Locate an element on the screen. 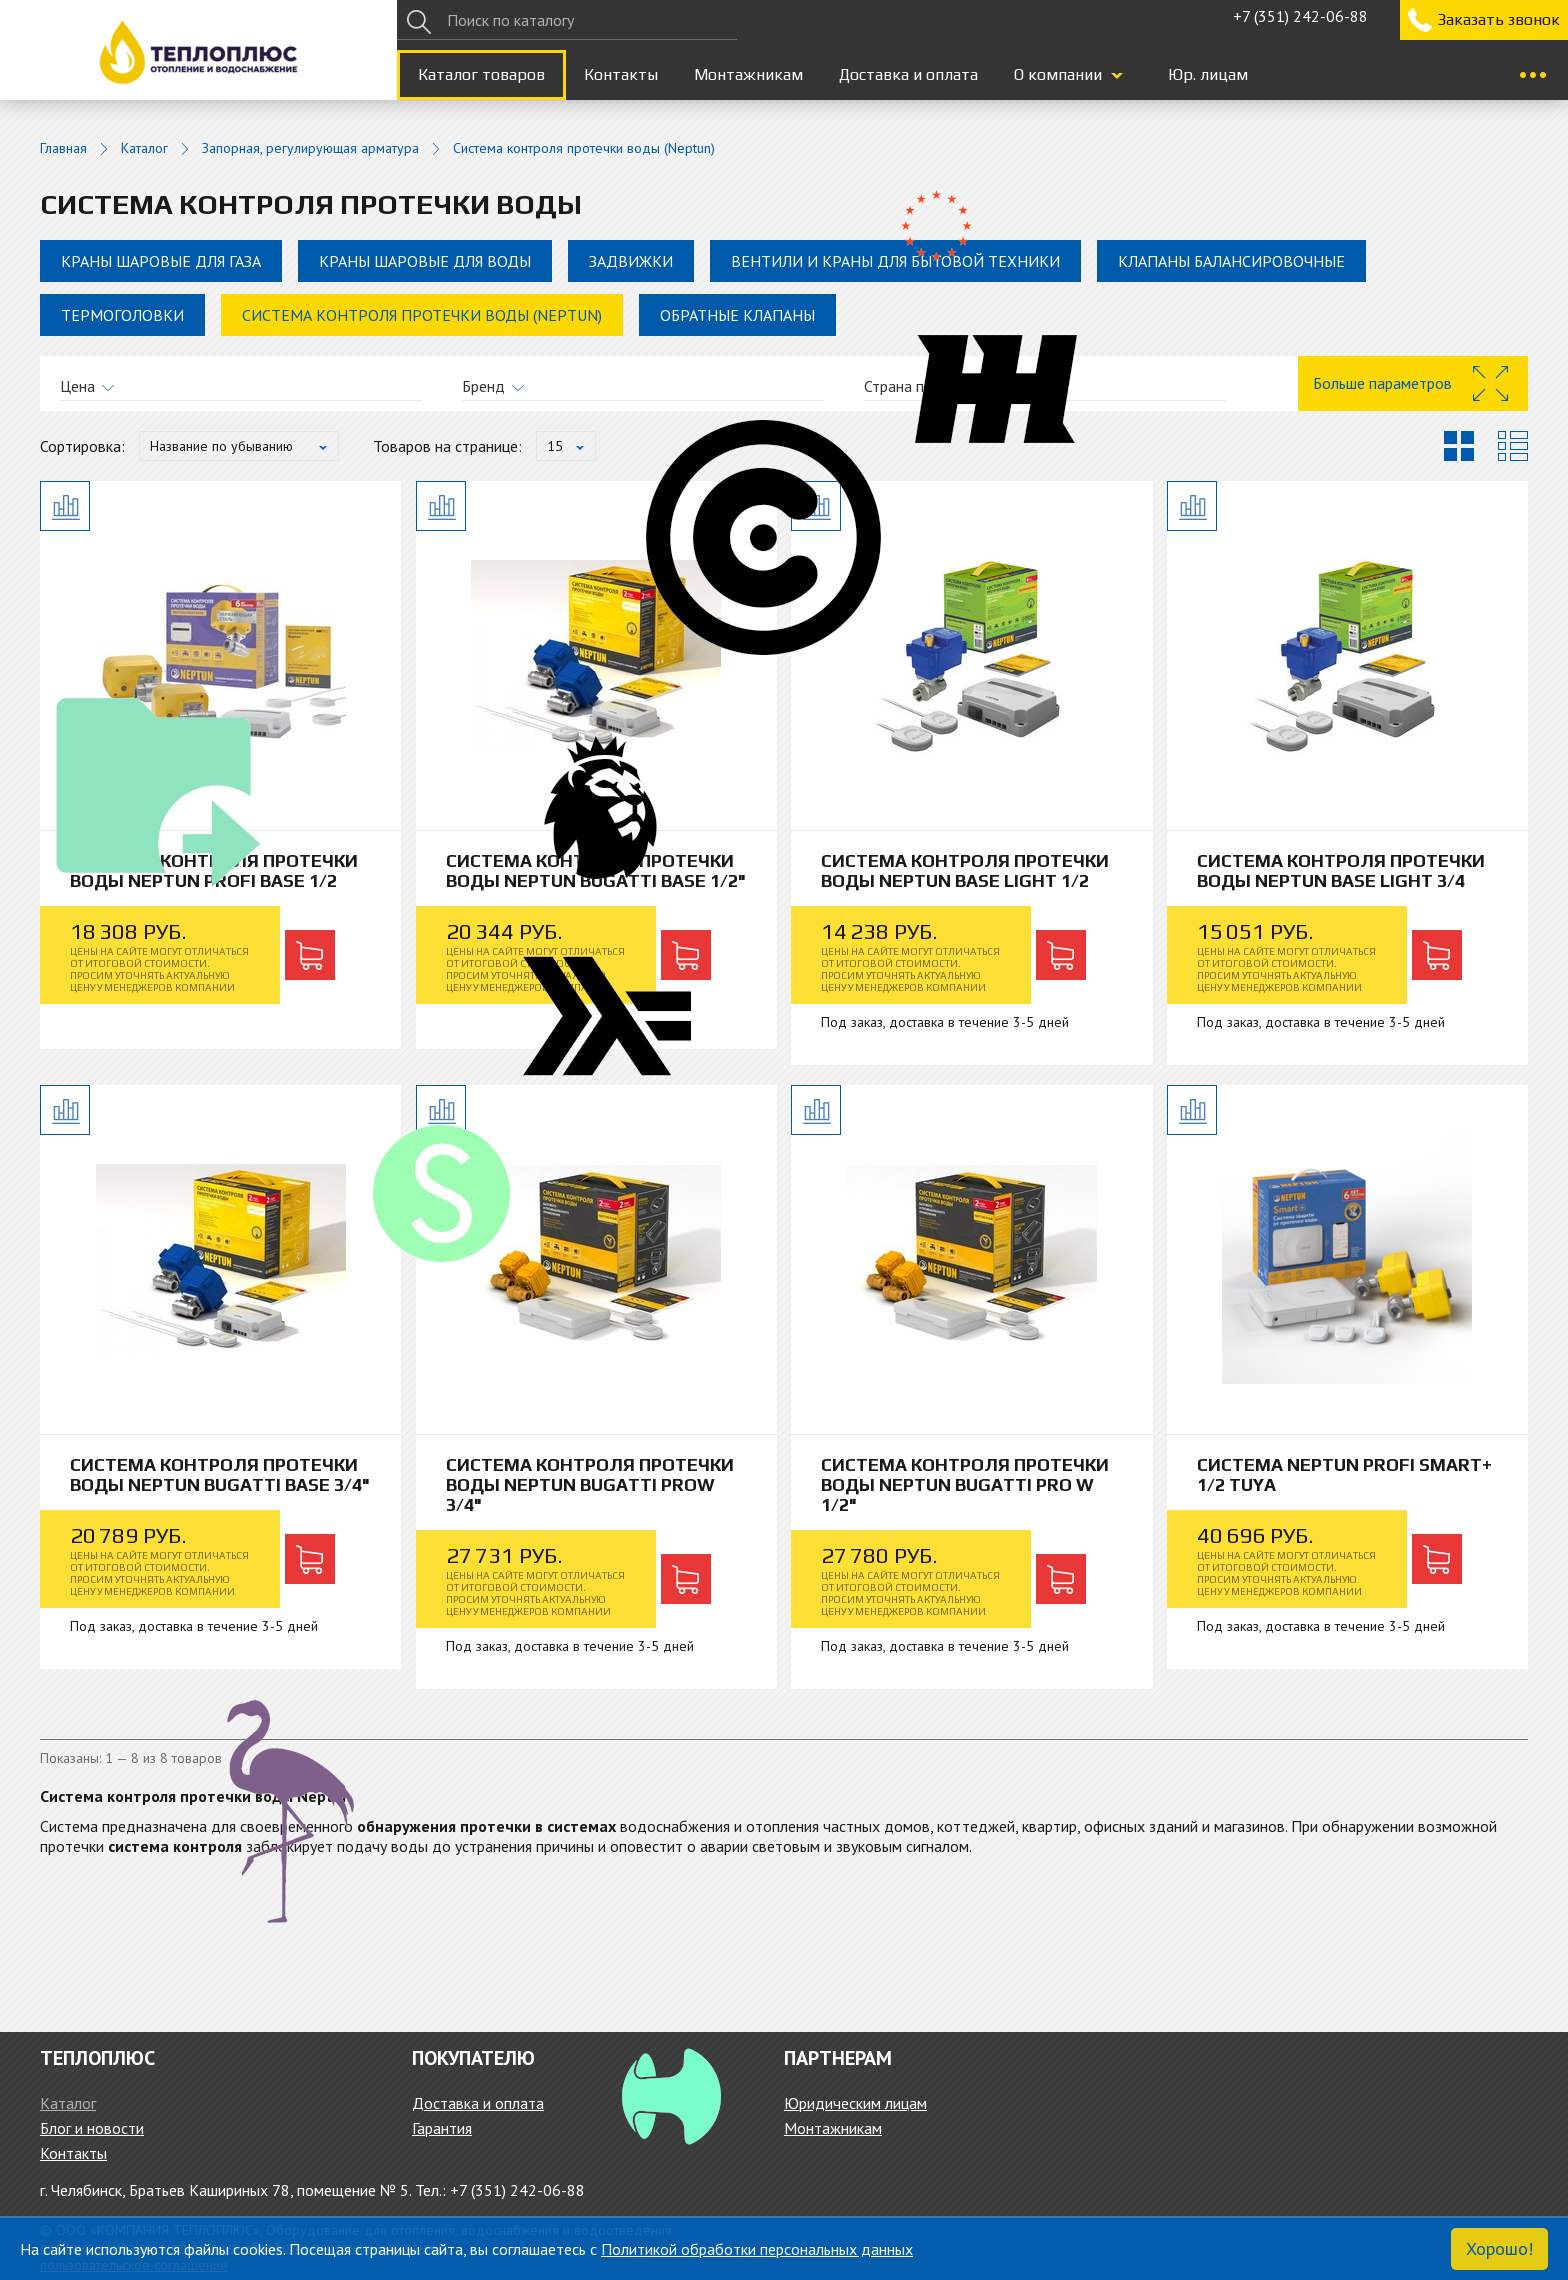  indicates EU-related content or services is located at coordinates (936, 225).